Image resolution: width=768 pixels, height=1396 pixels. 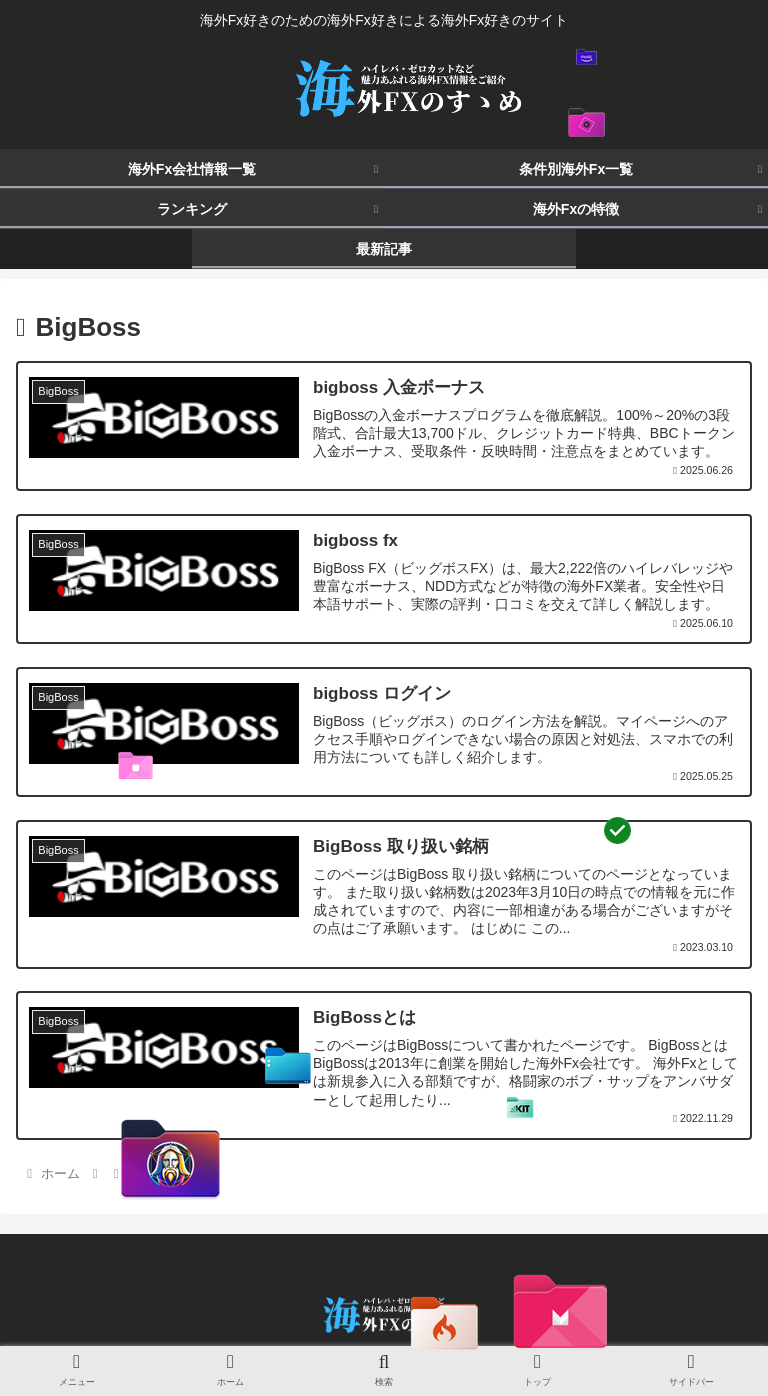 I want to click on open Adobe Premiere Elements project folder, so click(x=586, y=123).